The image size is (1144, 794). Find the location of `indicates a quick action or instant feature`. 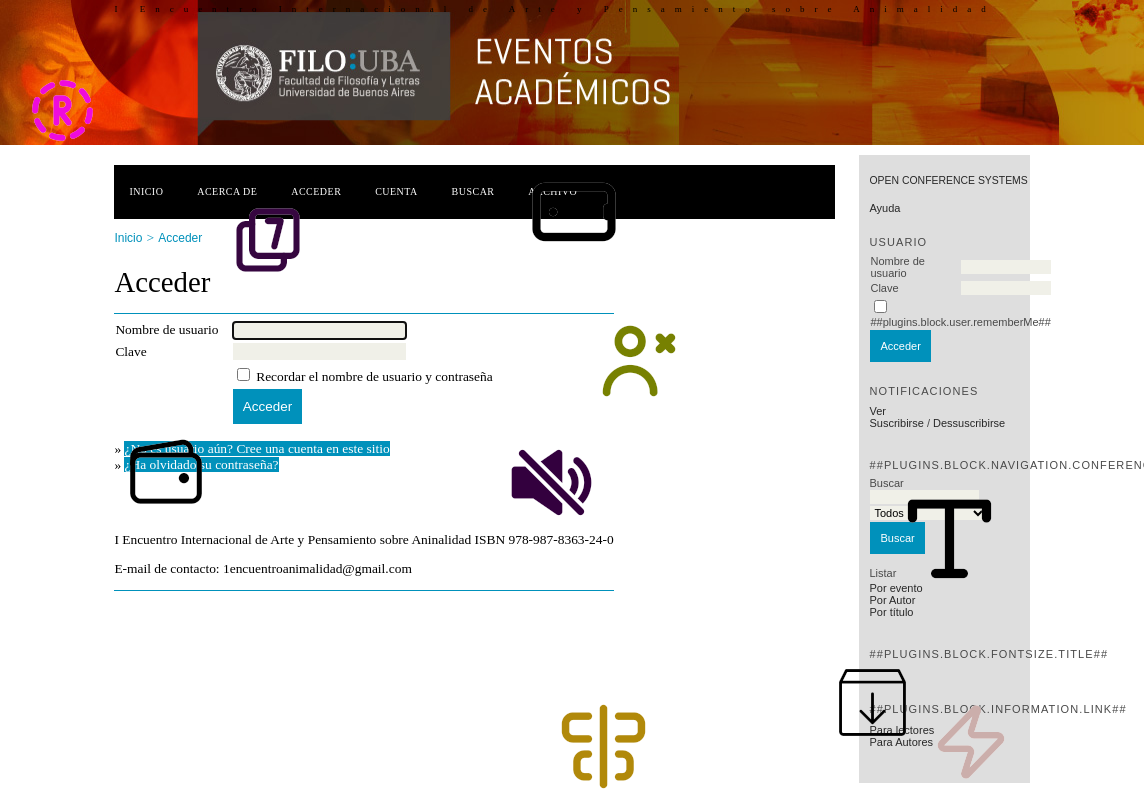

indicates a quick action or instant feature is located at coordinates (971, 742).